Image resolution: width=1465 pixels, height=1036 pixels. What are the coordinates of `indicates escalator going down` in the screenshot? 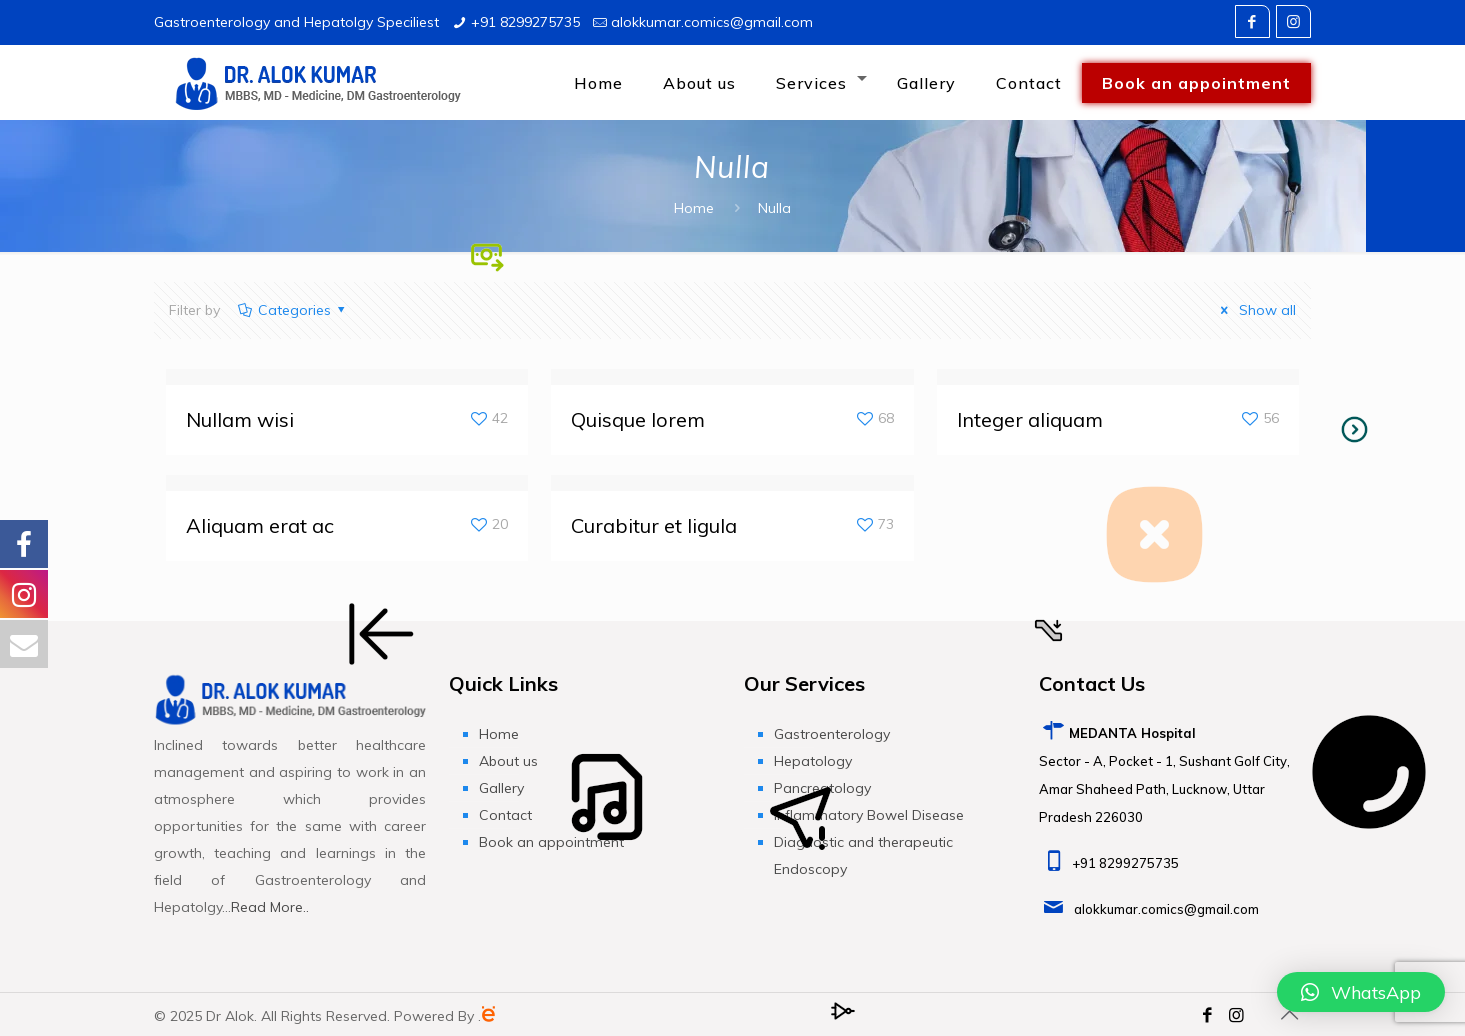 It's located at (1048, 630).